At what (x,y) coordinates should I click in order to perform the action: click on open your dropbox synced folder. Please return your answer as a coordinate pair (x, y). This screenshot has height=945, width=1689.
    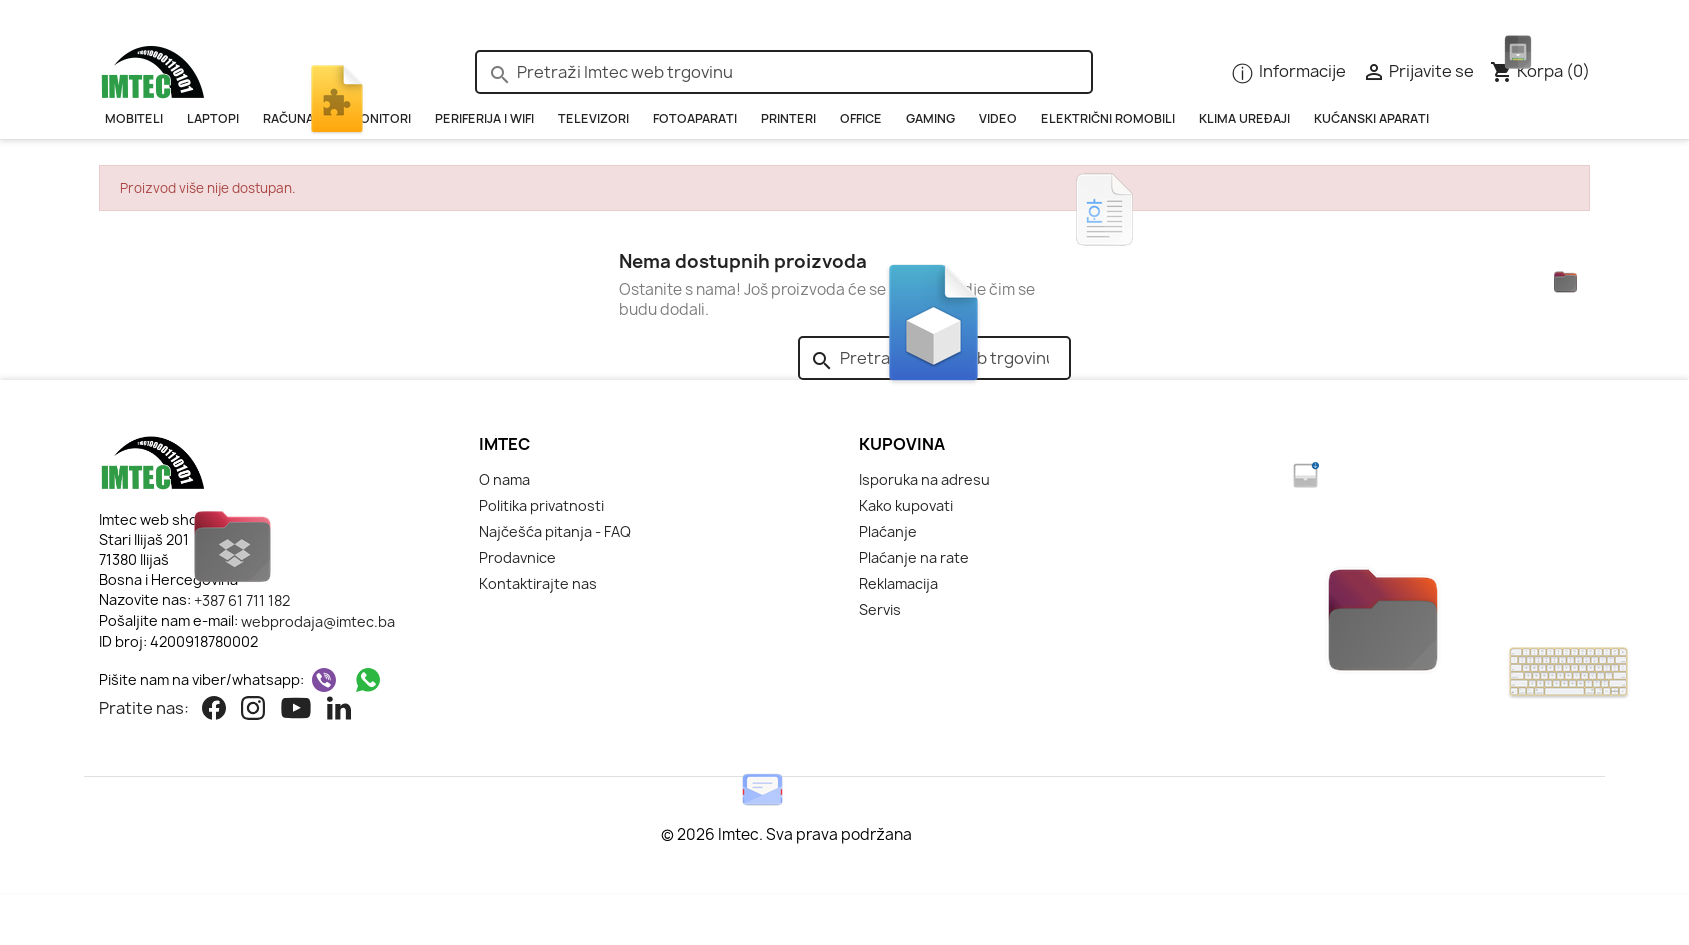
    Looking at the image, I should click on (232, 546).